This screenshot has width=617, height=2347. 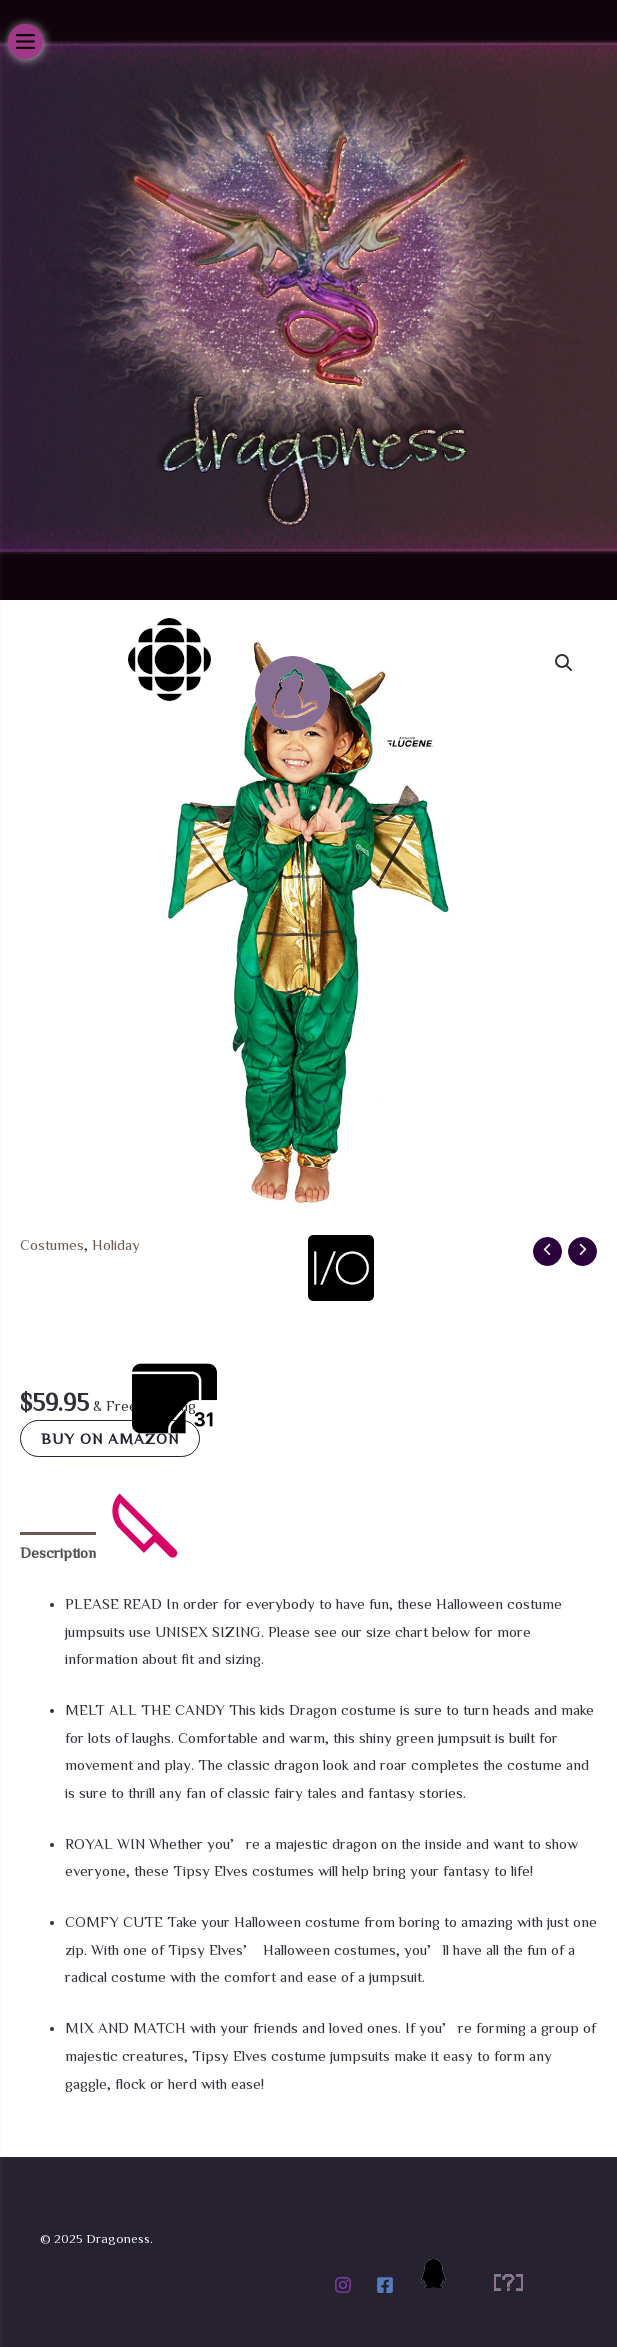 I want to click on apache lucene search library logo, so click(x=410, y=742).